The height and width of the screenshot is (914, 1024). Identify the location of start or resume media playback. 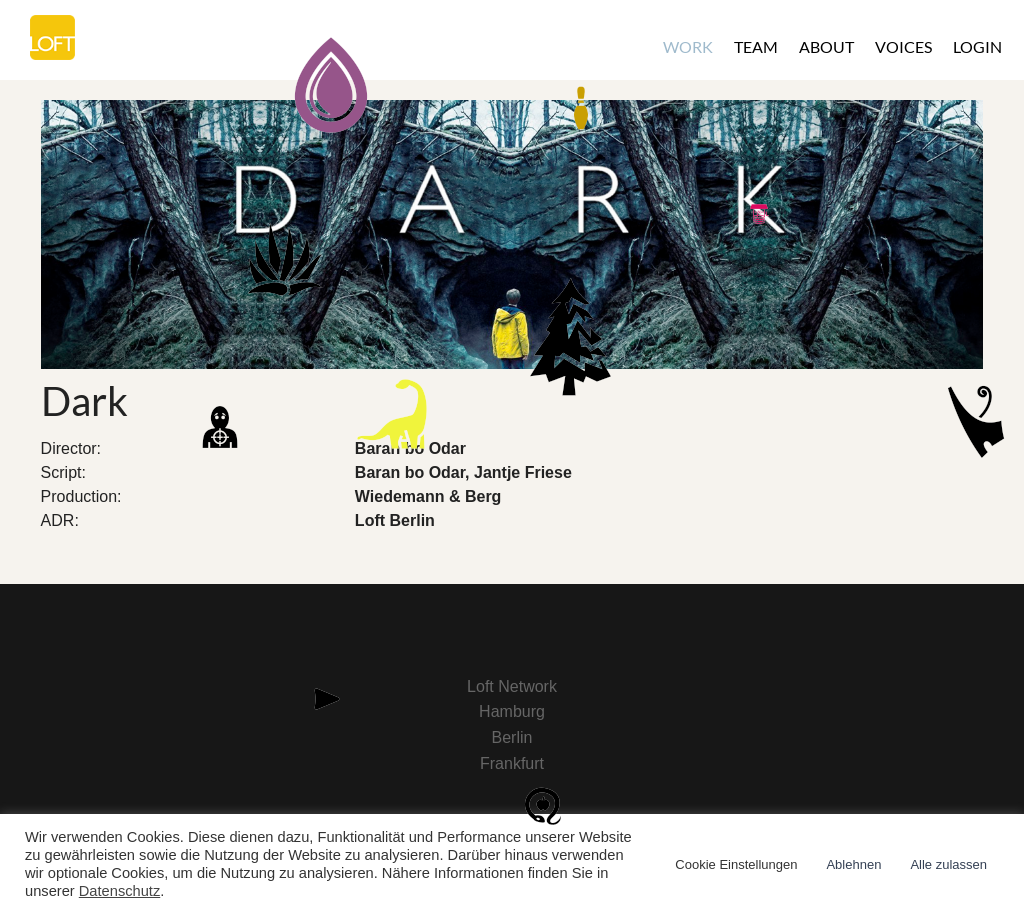
(327, 699).